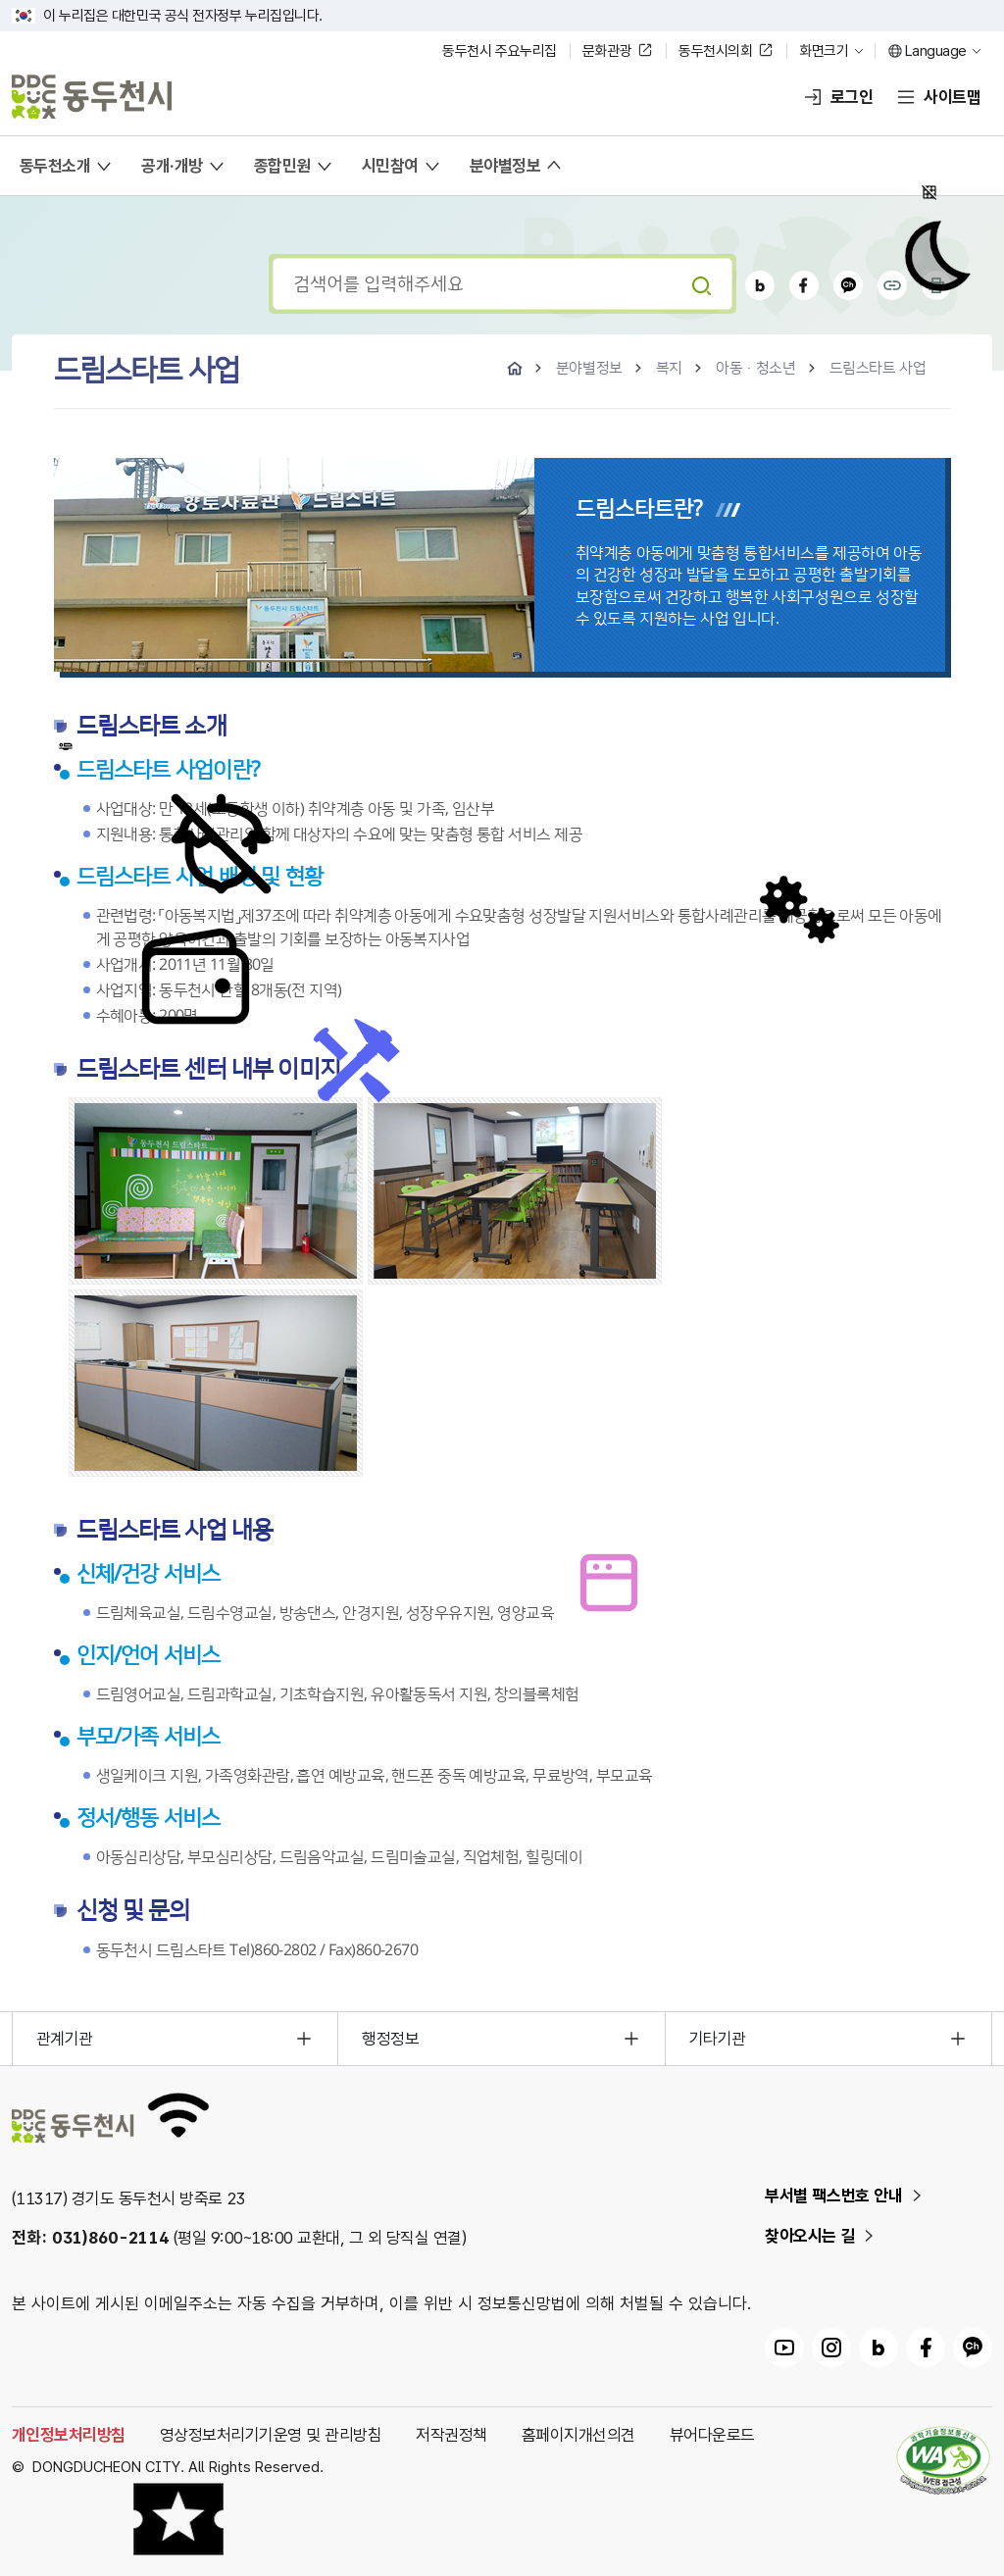 This screenshot has height=2576, width=1004. I want to click on enable bedtime or sleep mode, so click(940, 256).